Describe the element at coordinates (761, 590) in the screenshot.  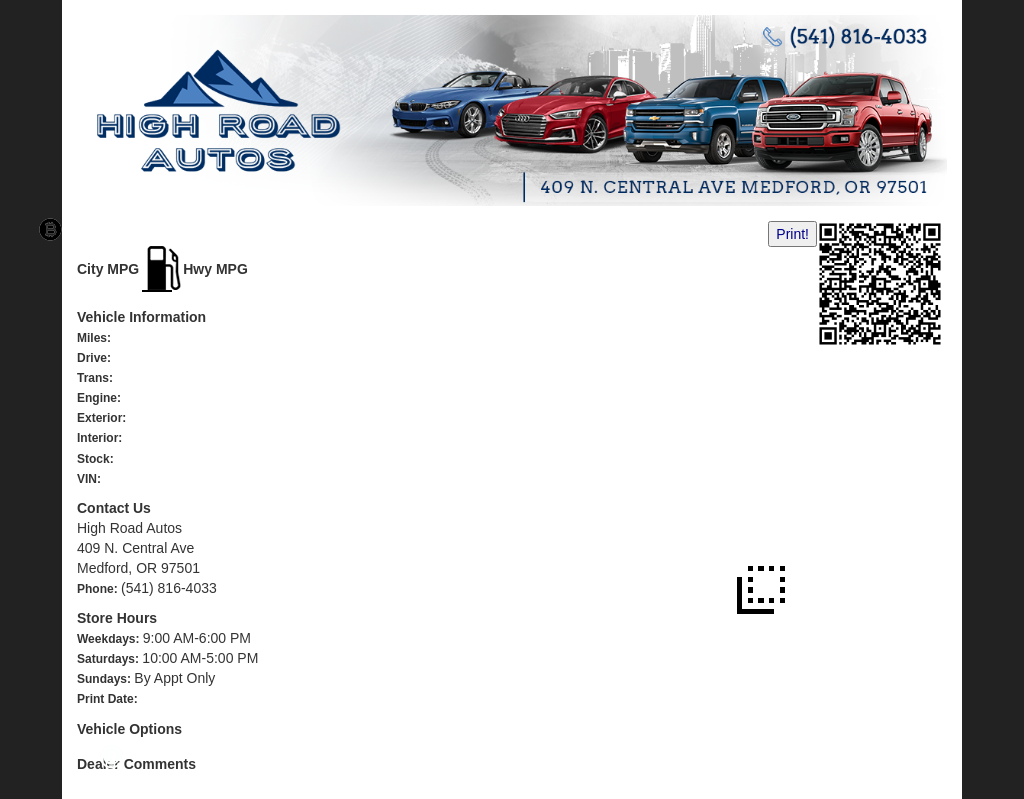
I see `send element to back of layer stack` at that location.